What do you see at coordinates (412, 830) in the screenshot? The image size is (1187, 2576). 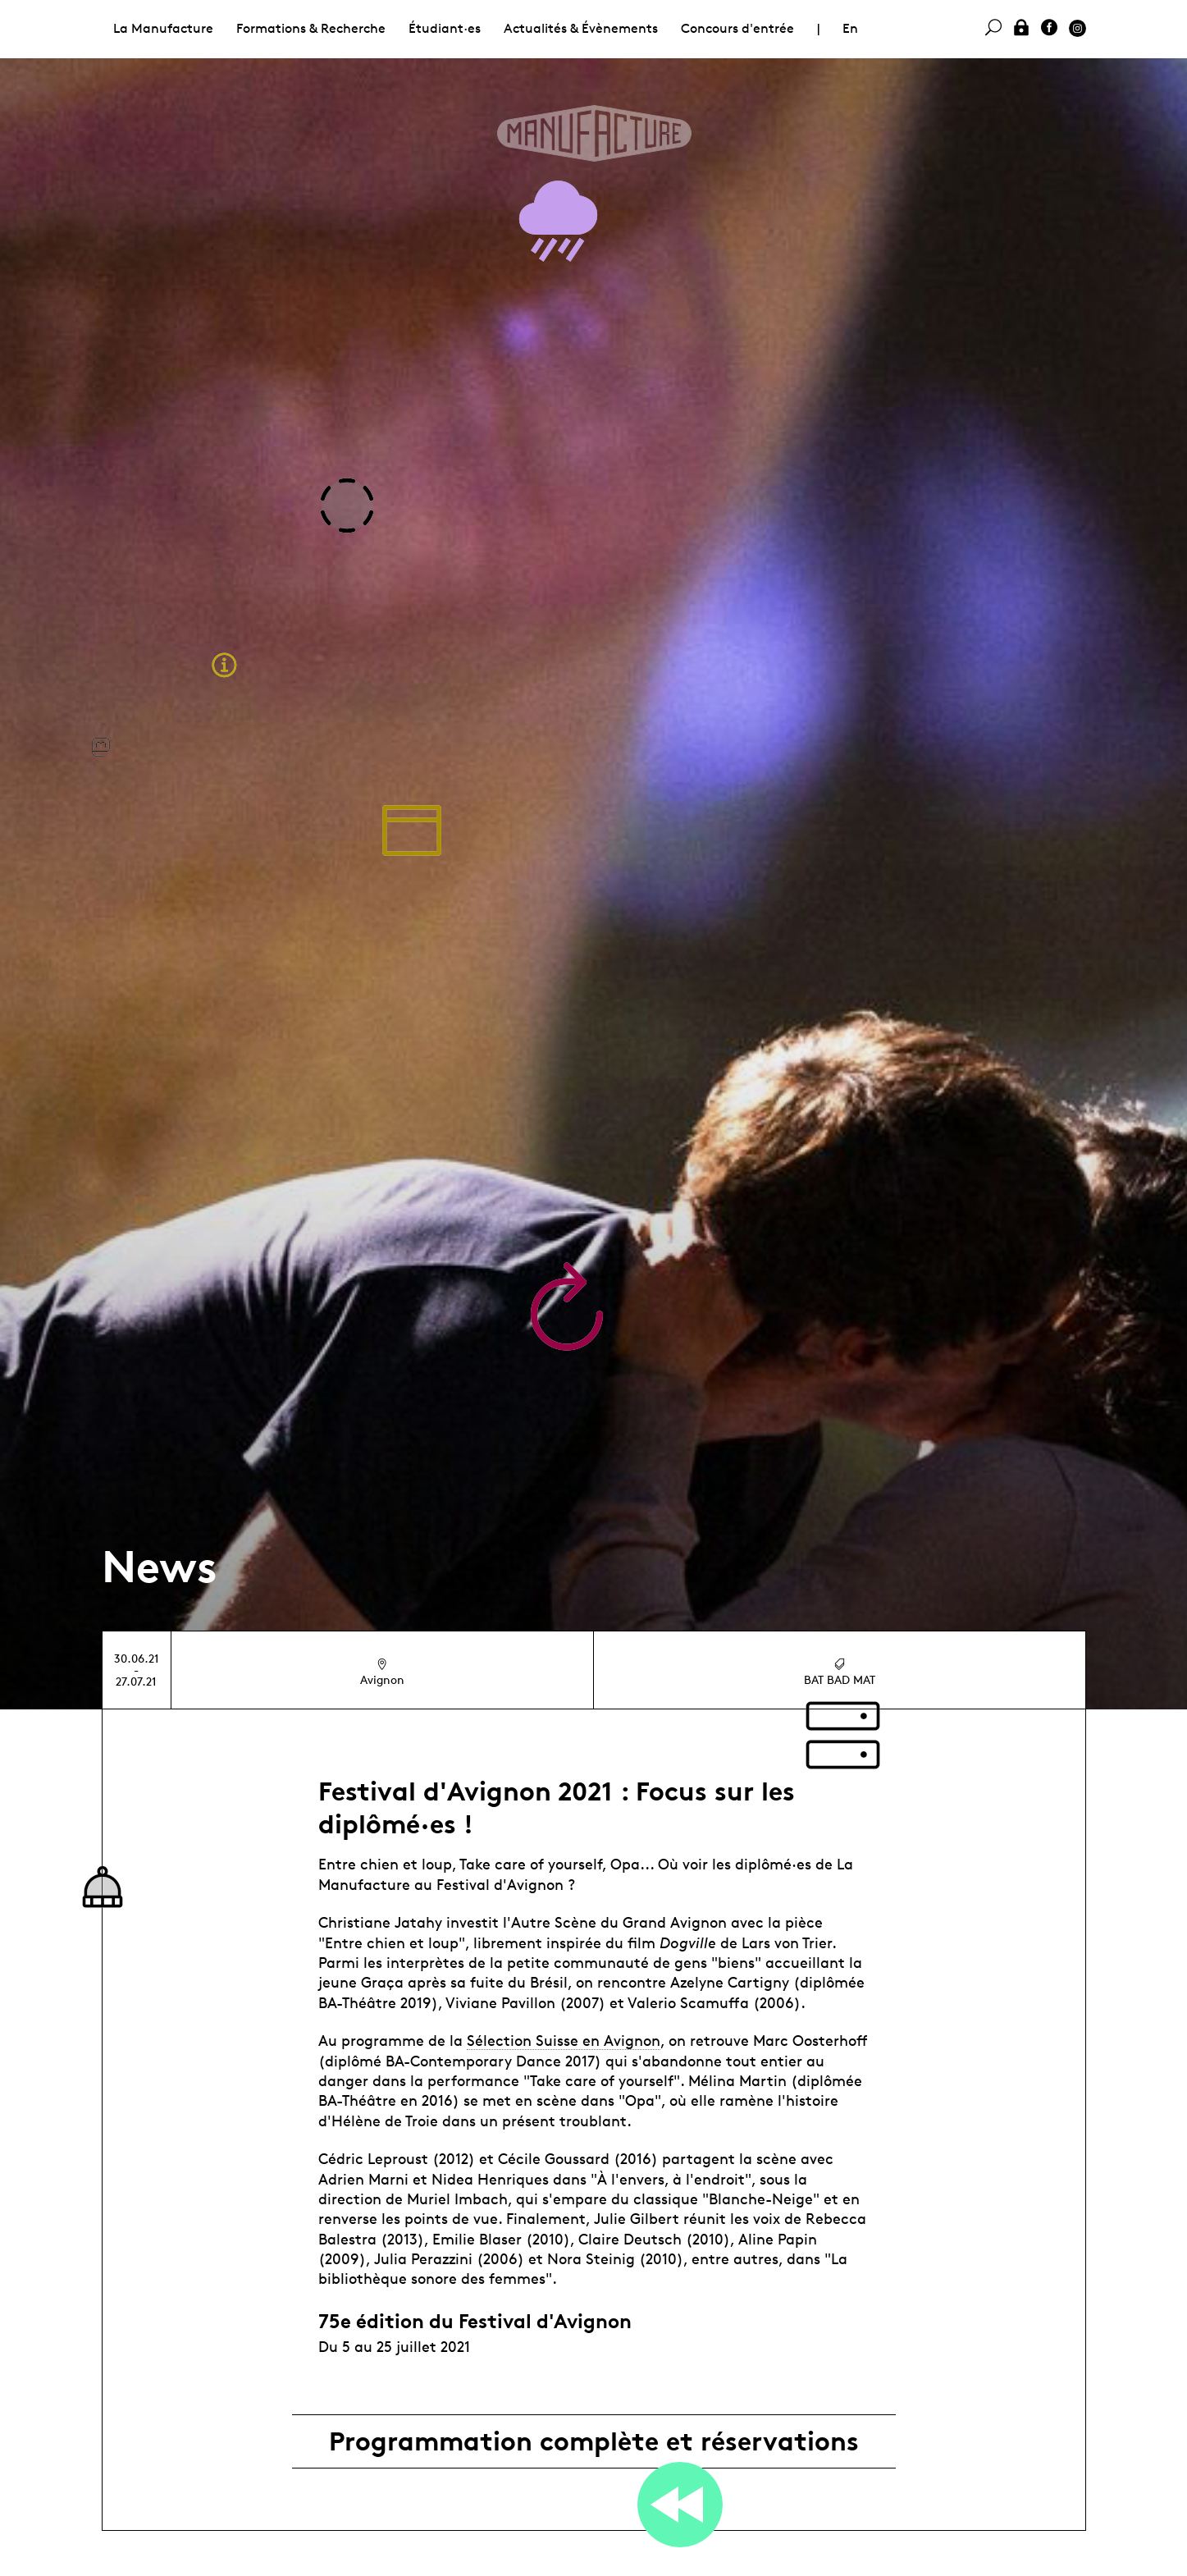 I see `open in a new window` at bounding box center [412, 830].